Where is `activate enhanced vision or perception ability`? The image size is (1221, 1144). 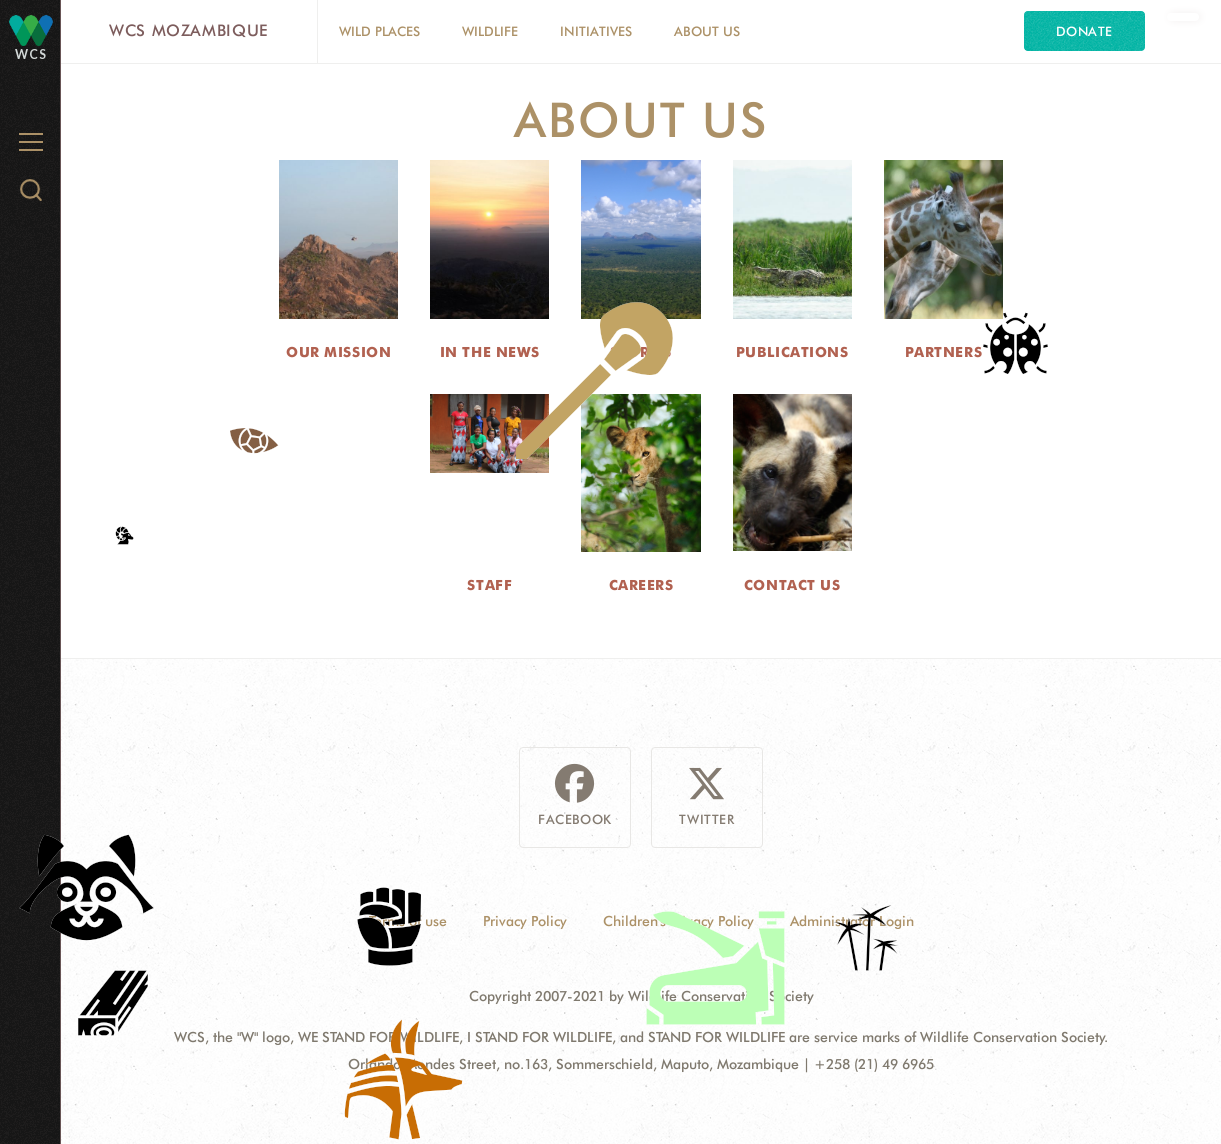
activate enhanced vision or perception ability is located at coordinates (254, 442).